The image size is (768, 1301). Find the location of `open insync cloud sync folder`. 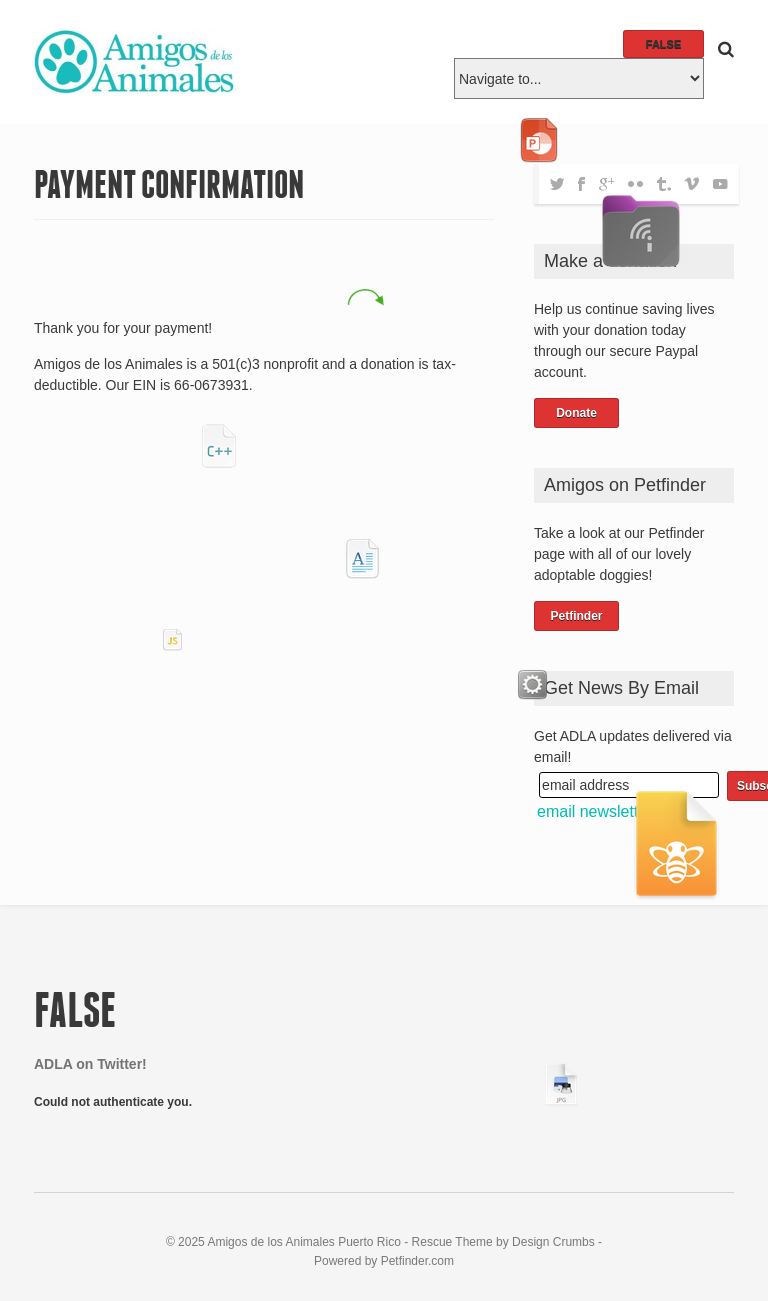

open insync cloud sync folder is located at coordinates (641, 231).